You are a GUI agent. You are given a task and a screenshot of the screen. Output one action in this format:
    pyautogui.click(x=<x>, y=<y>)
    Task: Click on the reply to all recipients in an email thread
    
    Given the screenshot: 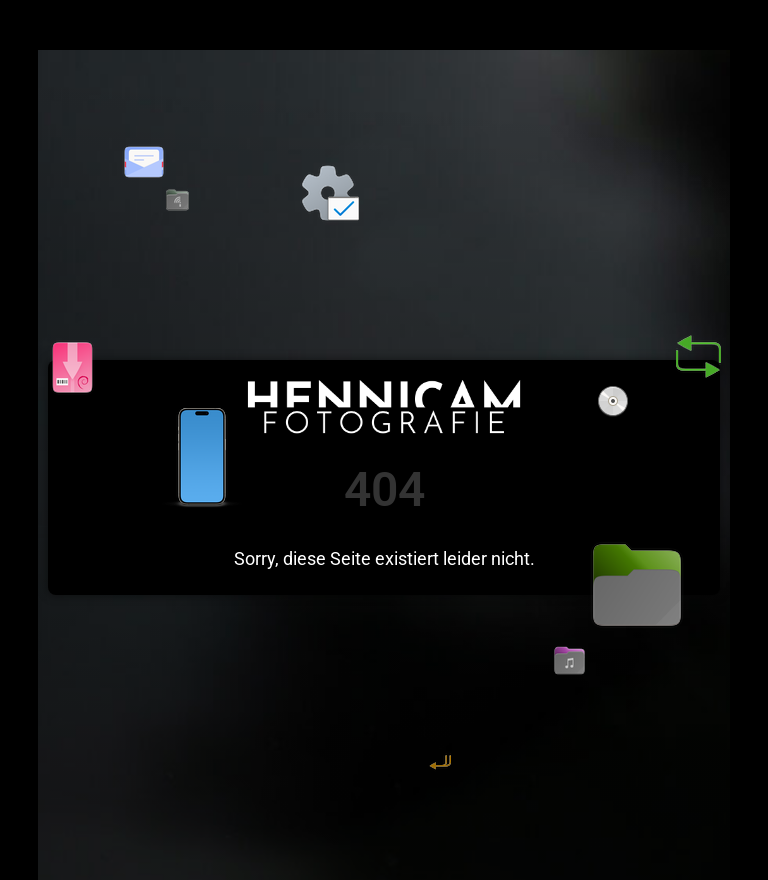 What is the action you would take?
    pyautogui.click(x=440, y=761)
    